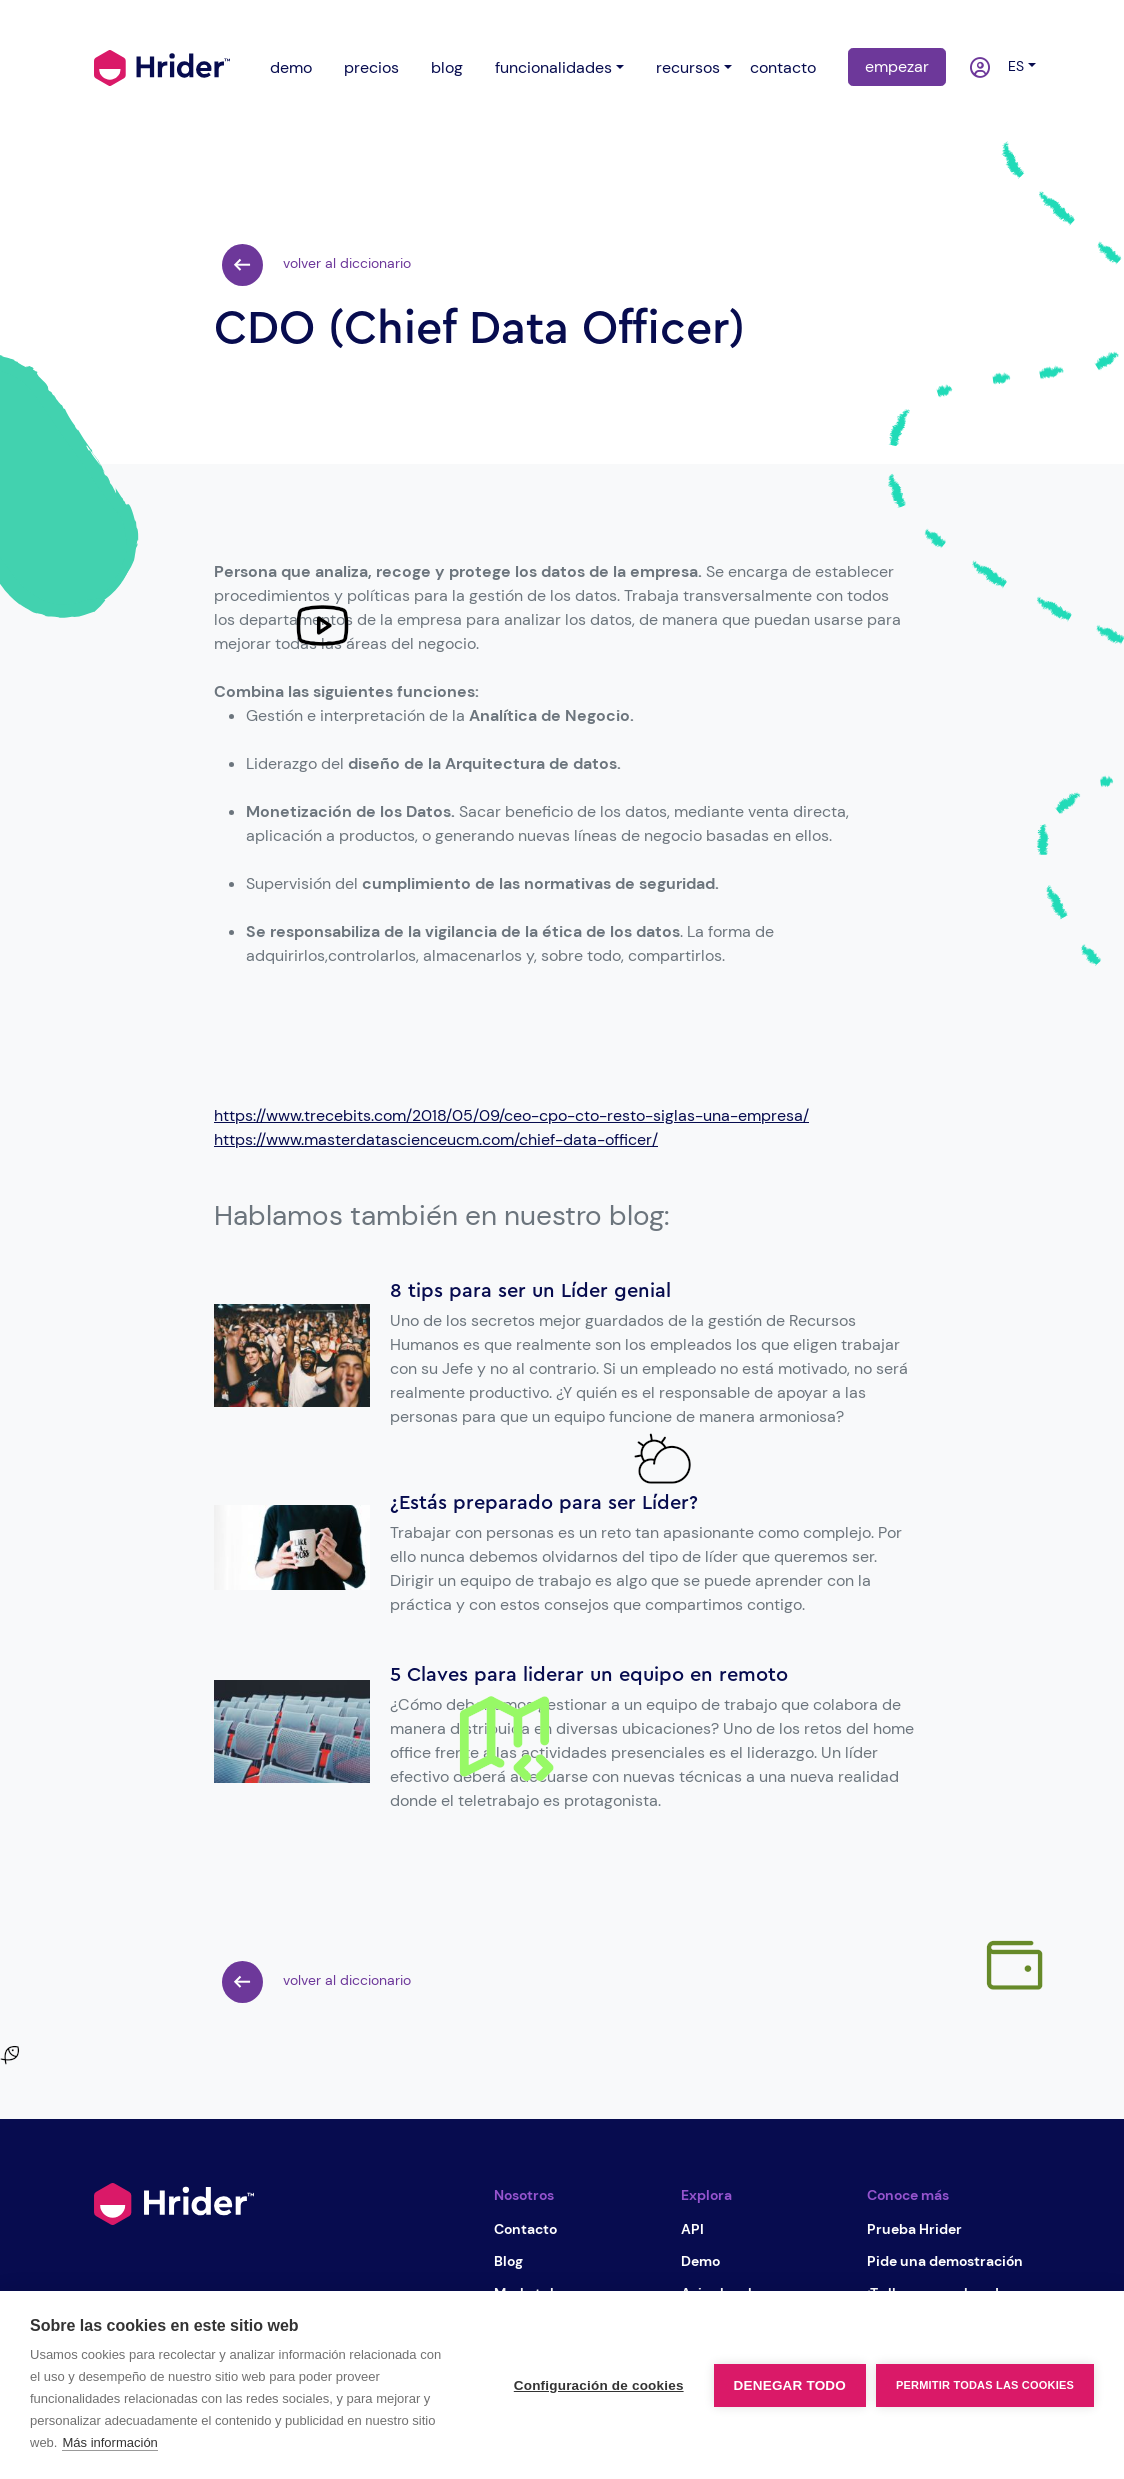 This screenshot has width=1124, height=2479. Describe the element at coordinates (10, 2054) in the screenshot. I see `access fishing or marine-related features` at that location.